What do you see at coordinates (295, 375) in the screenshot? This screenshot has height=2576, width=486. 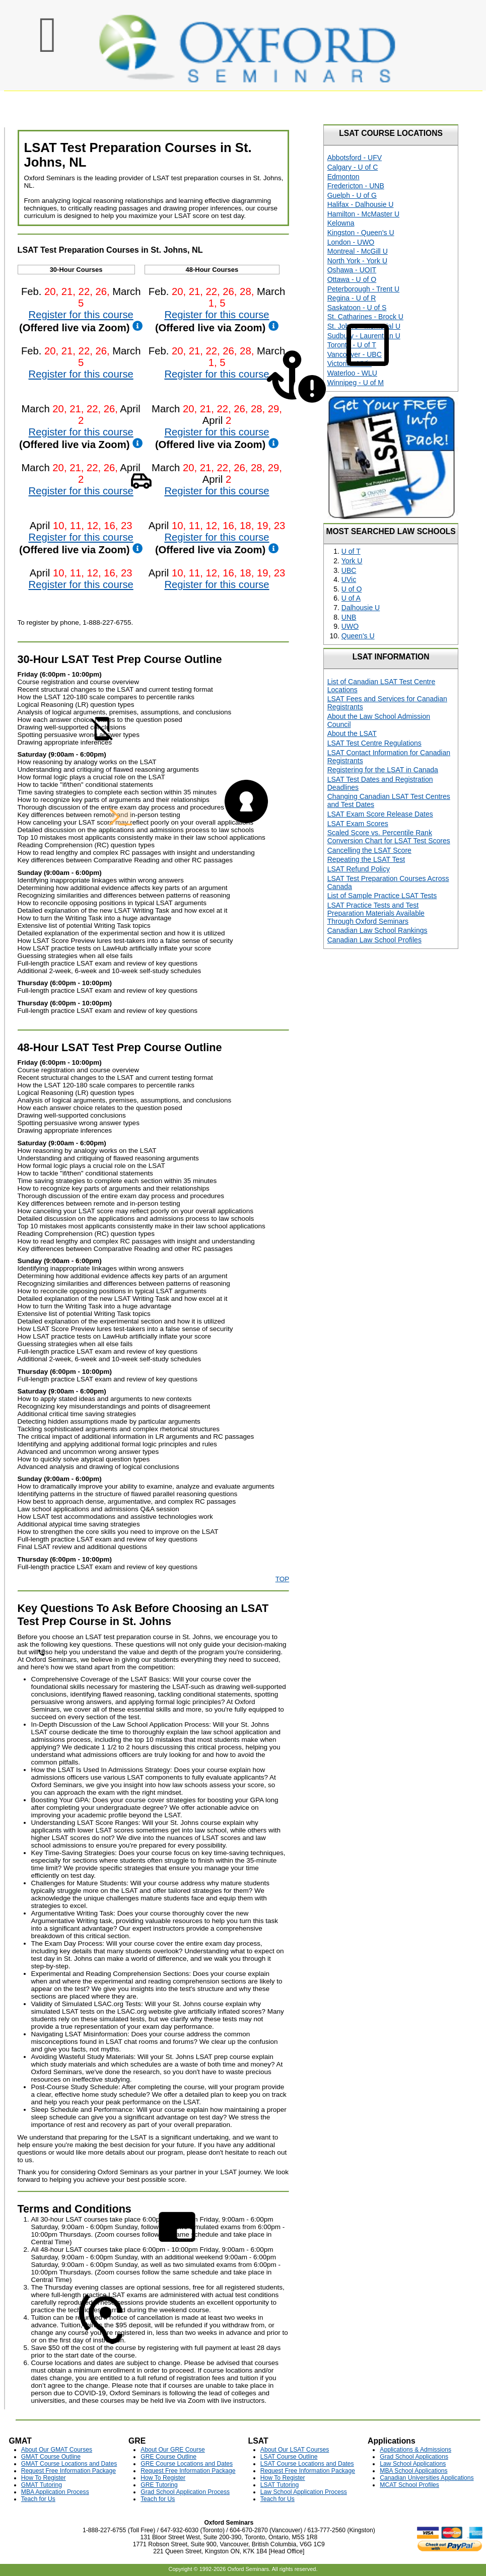 I see `anchor point warning or error` at bounding box center [295, 375].